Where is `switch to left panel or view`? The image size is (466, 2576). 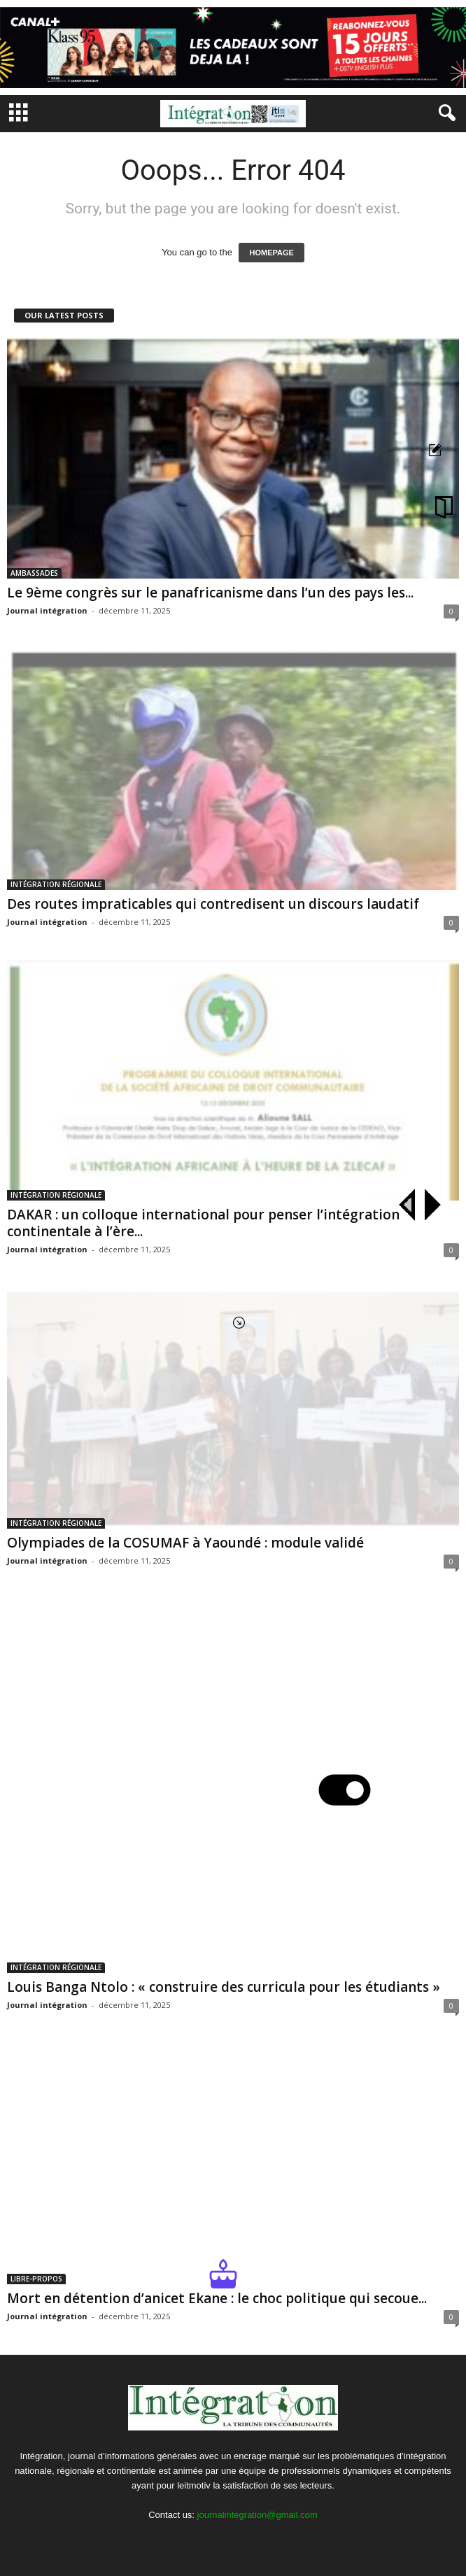
switch to left panel or view is located at coordinates (420, 1205).